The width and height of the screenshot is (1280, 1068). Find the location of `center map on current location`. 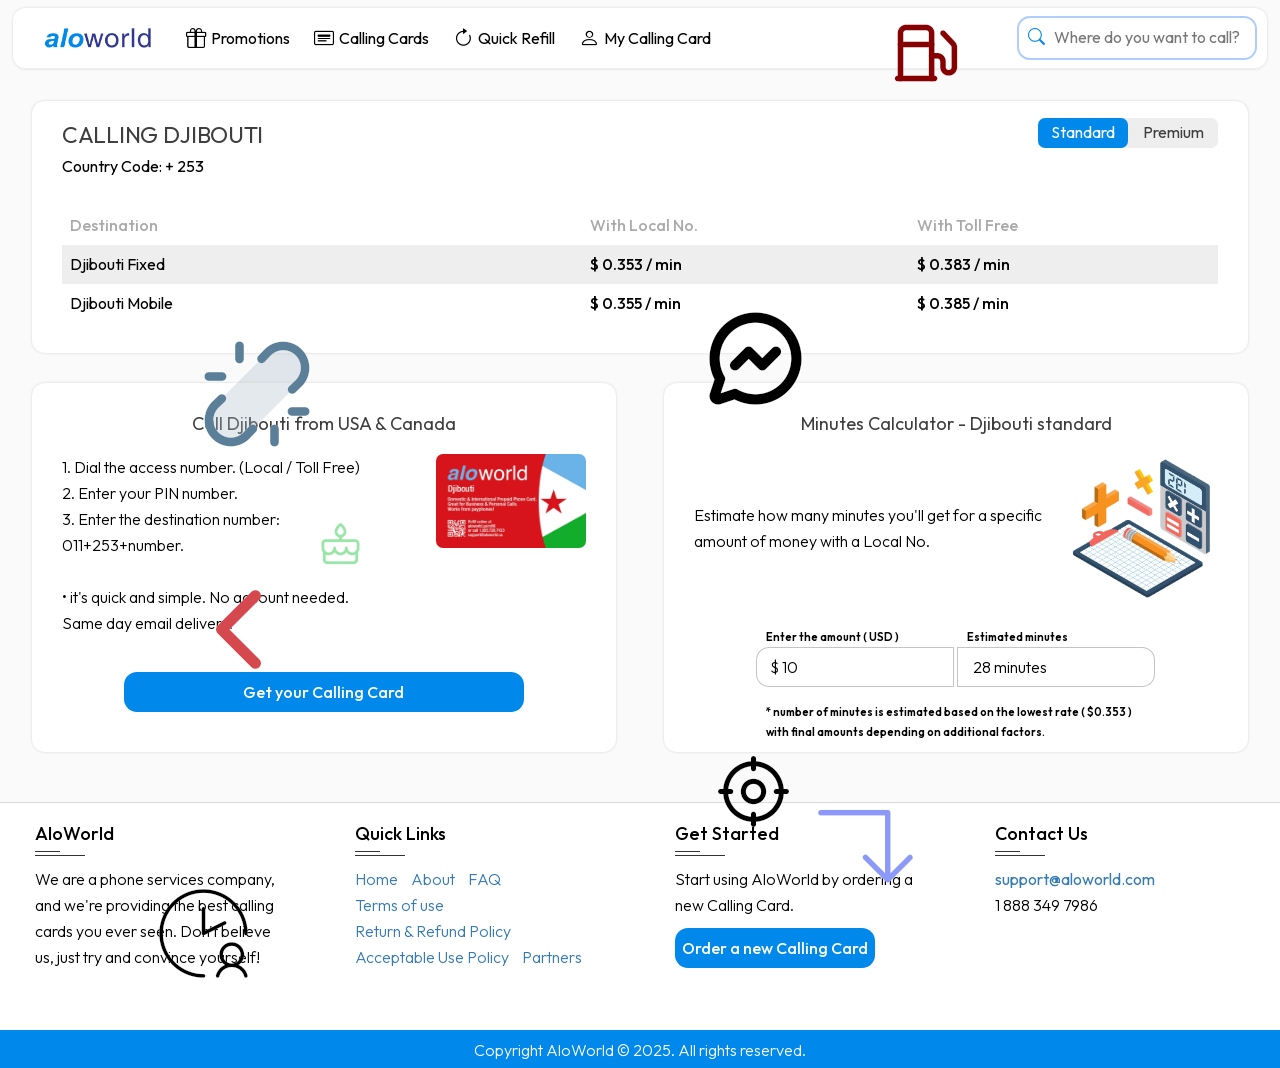

center map on current location is located at coordinates (753, 791).